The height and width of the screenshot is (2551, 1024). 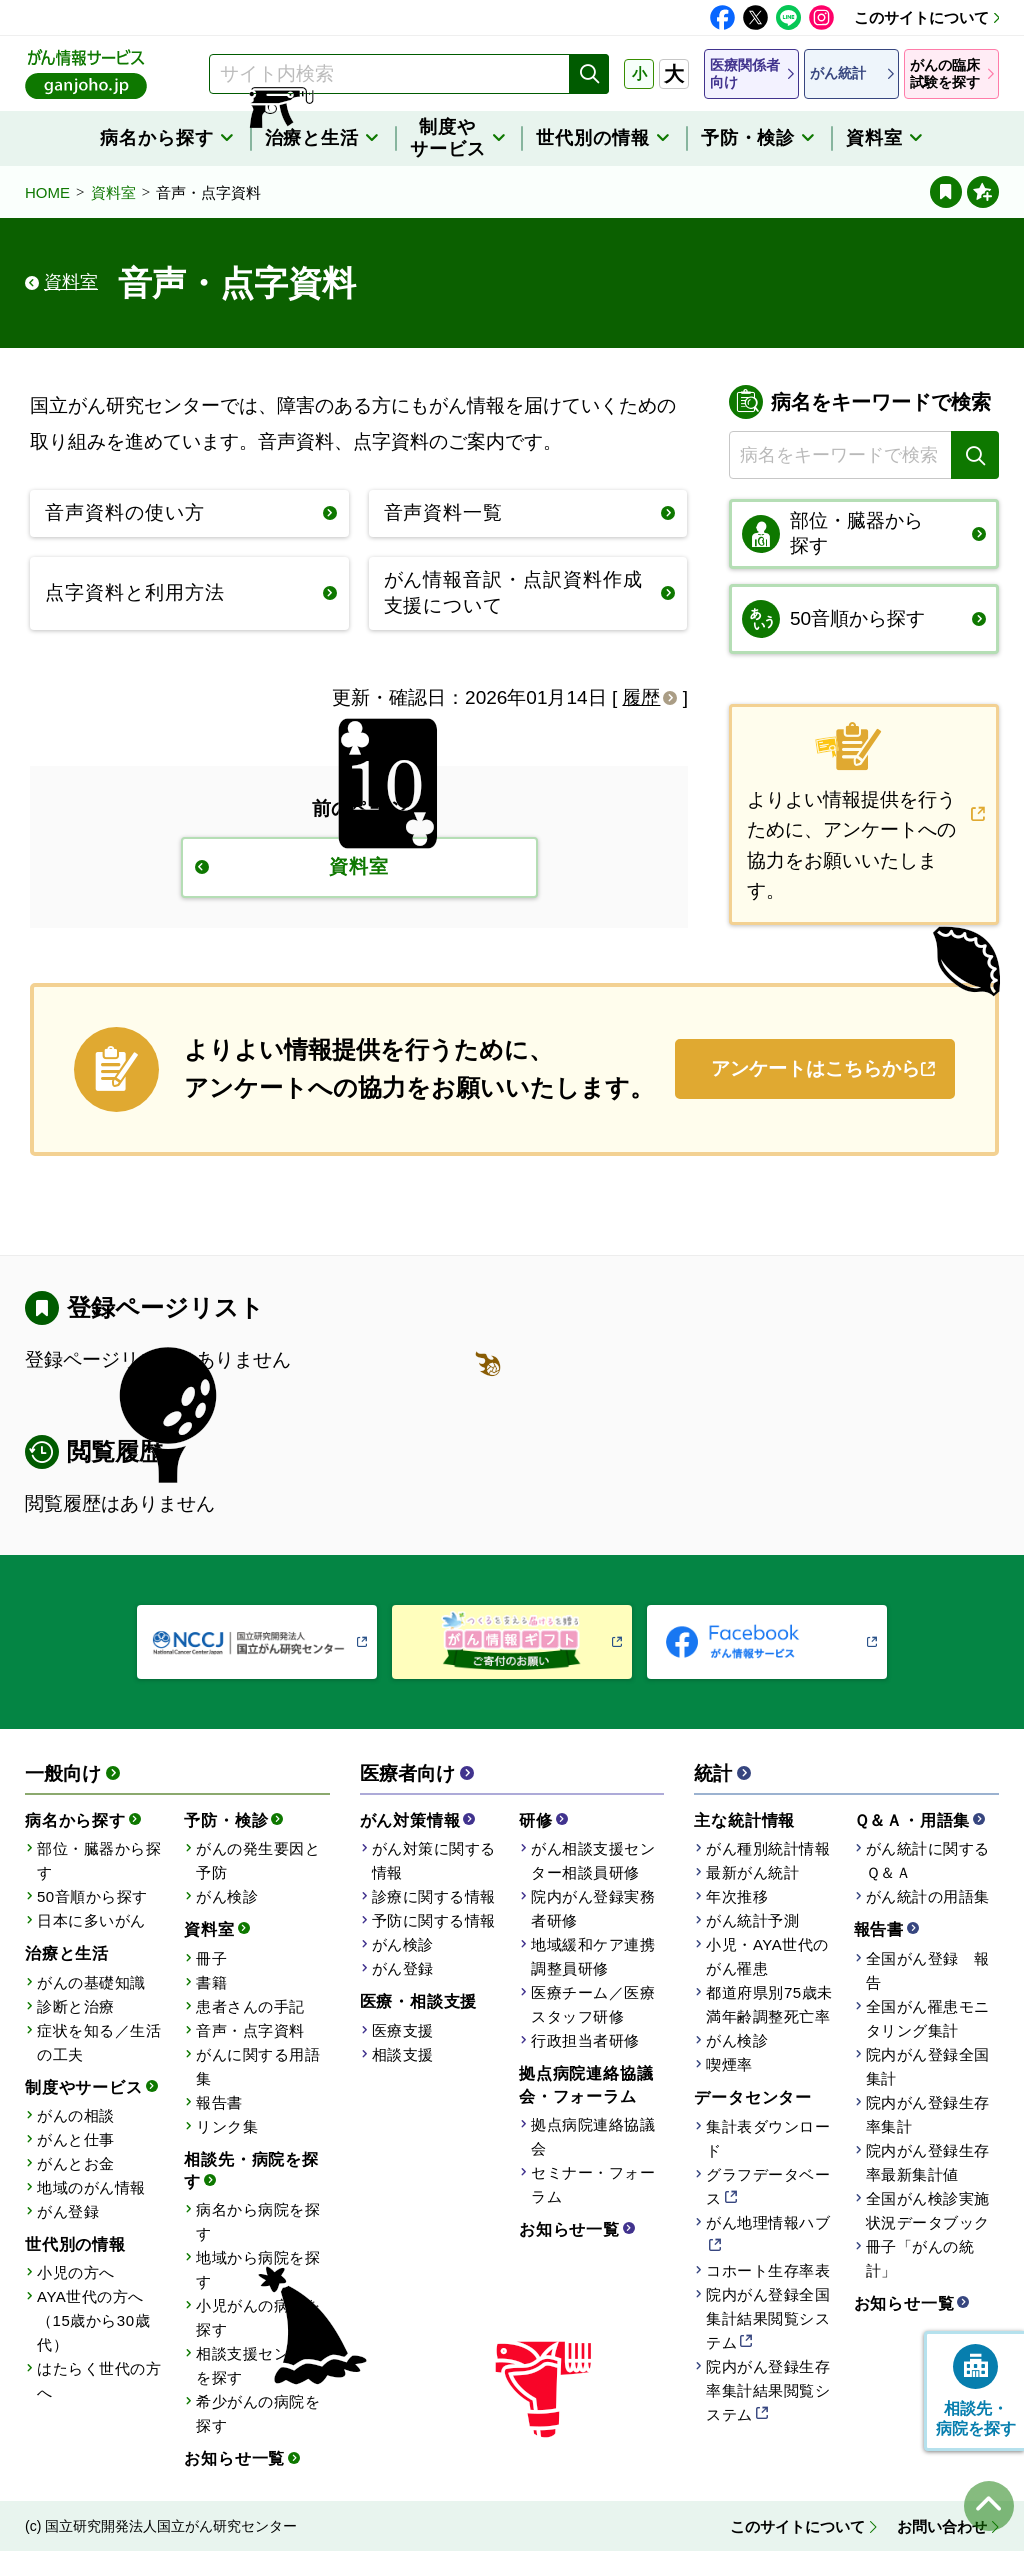 I want to click on fire-type attack or ability in a game, so click(x=487, y=1363).